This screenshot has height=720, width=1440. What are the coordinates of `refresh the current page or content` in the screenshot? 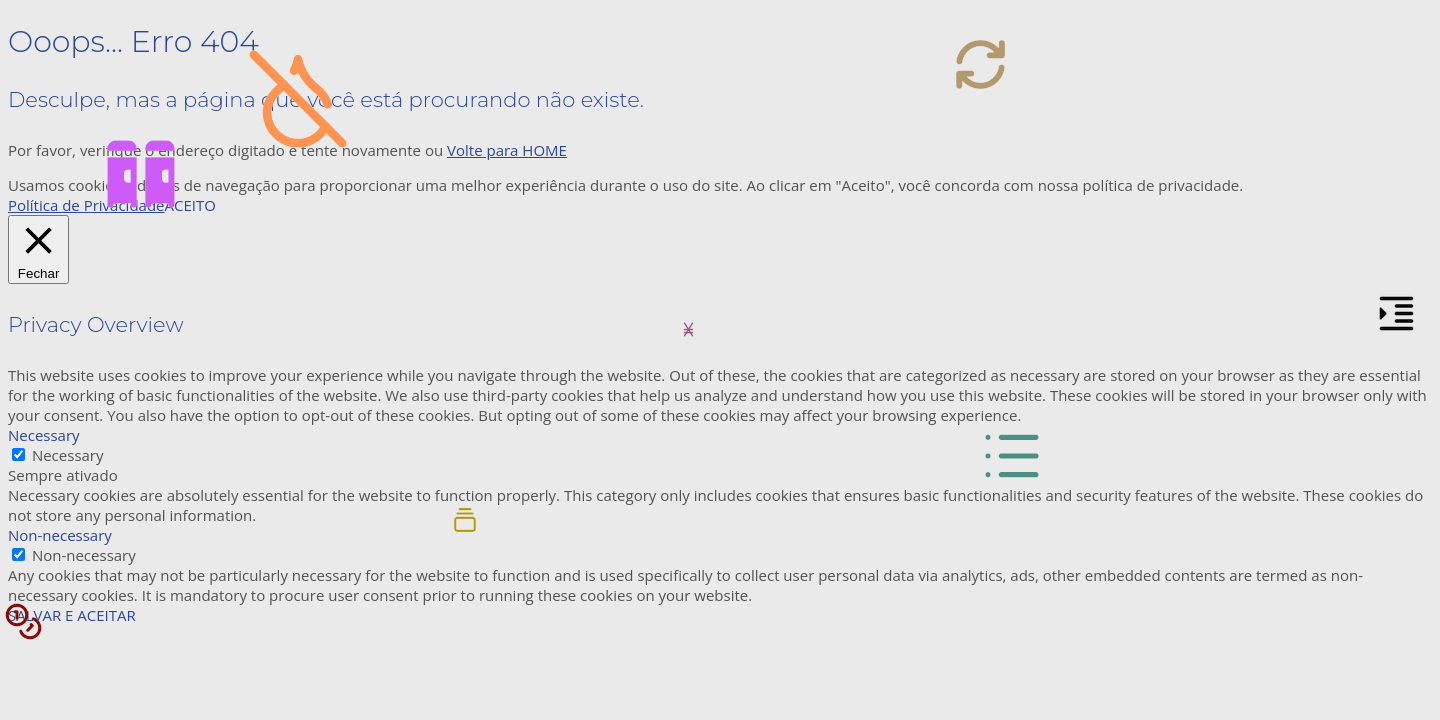 It's located at (980, 64).